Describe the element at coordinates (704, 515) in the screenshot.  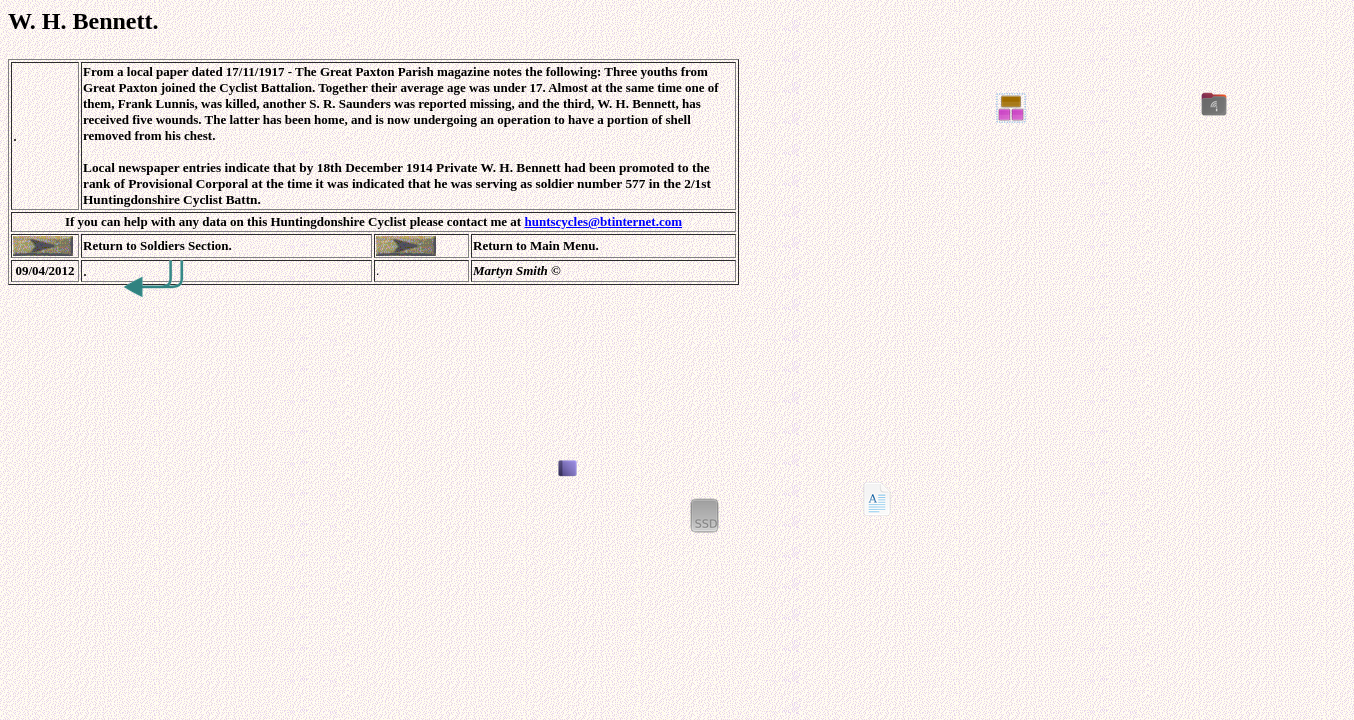
I see `access solid state drive storage` at that location.